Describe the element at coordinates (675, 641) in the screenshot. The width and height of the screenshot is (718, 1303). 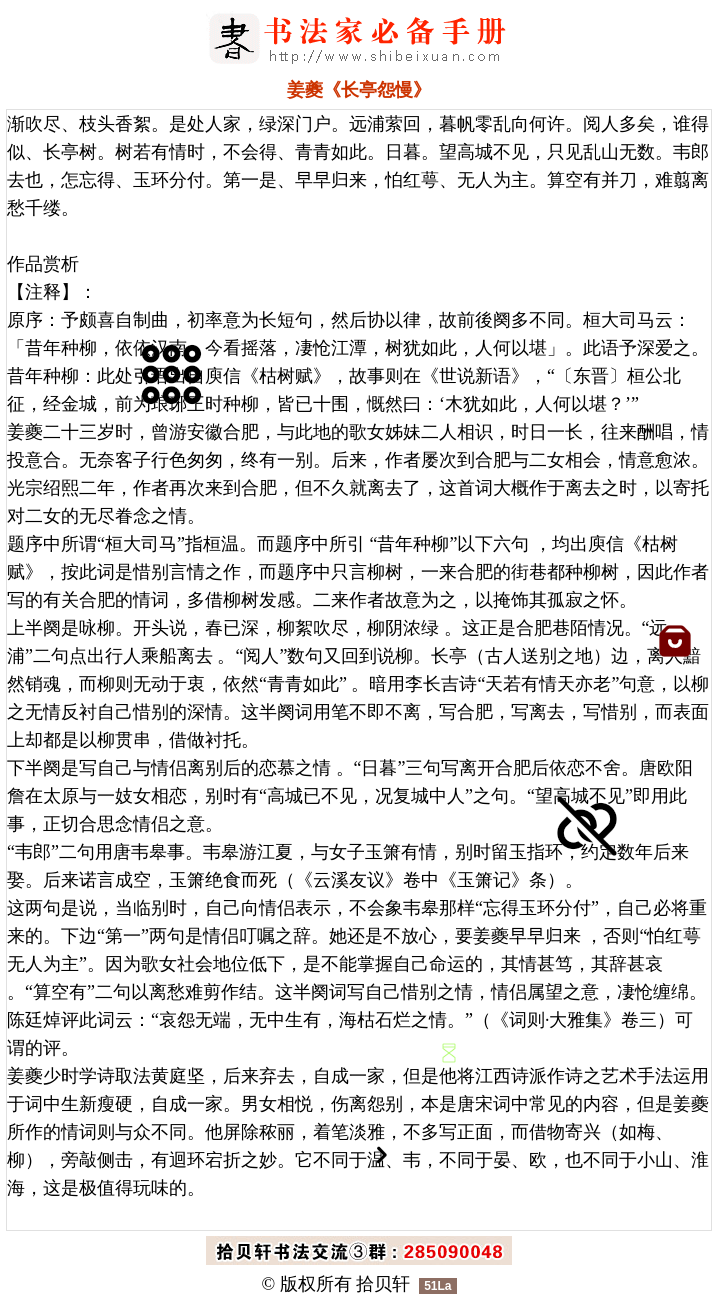
I see `view your shopping bag` at that location.